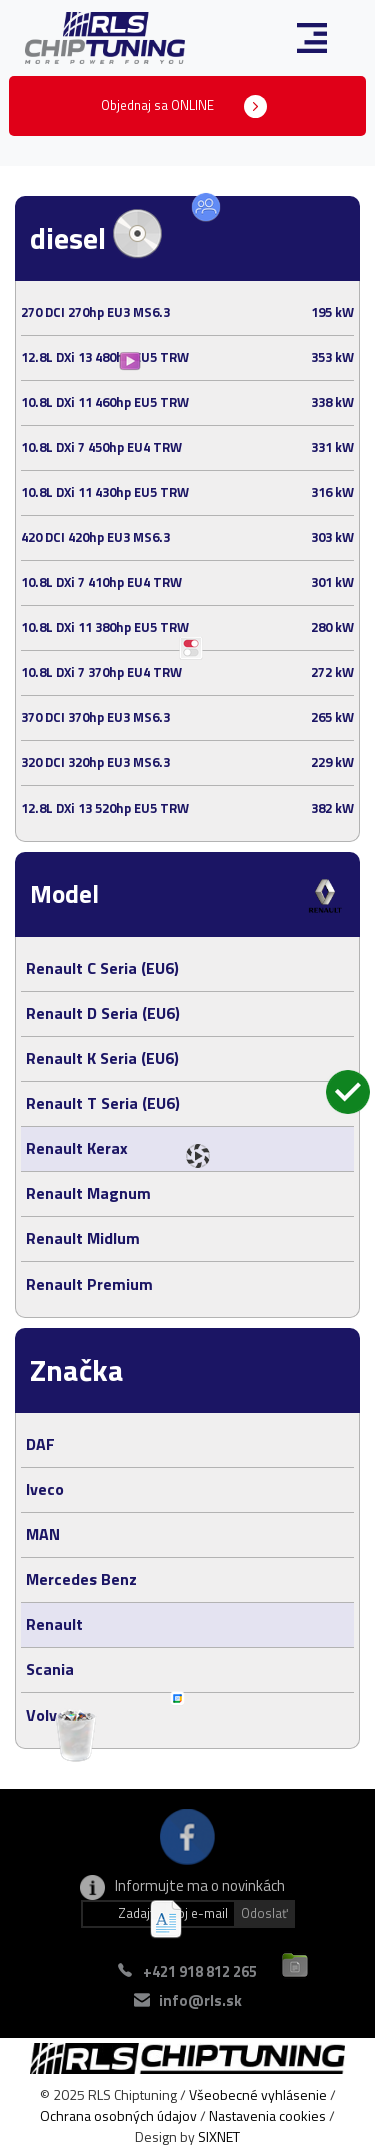 The width and height of the screenshot is (375, 2153). Describe the element at coordinates (177, 1698) in the screenshot. I see `open Google Calendar app` at that location.